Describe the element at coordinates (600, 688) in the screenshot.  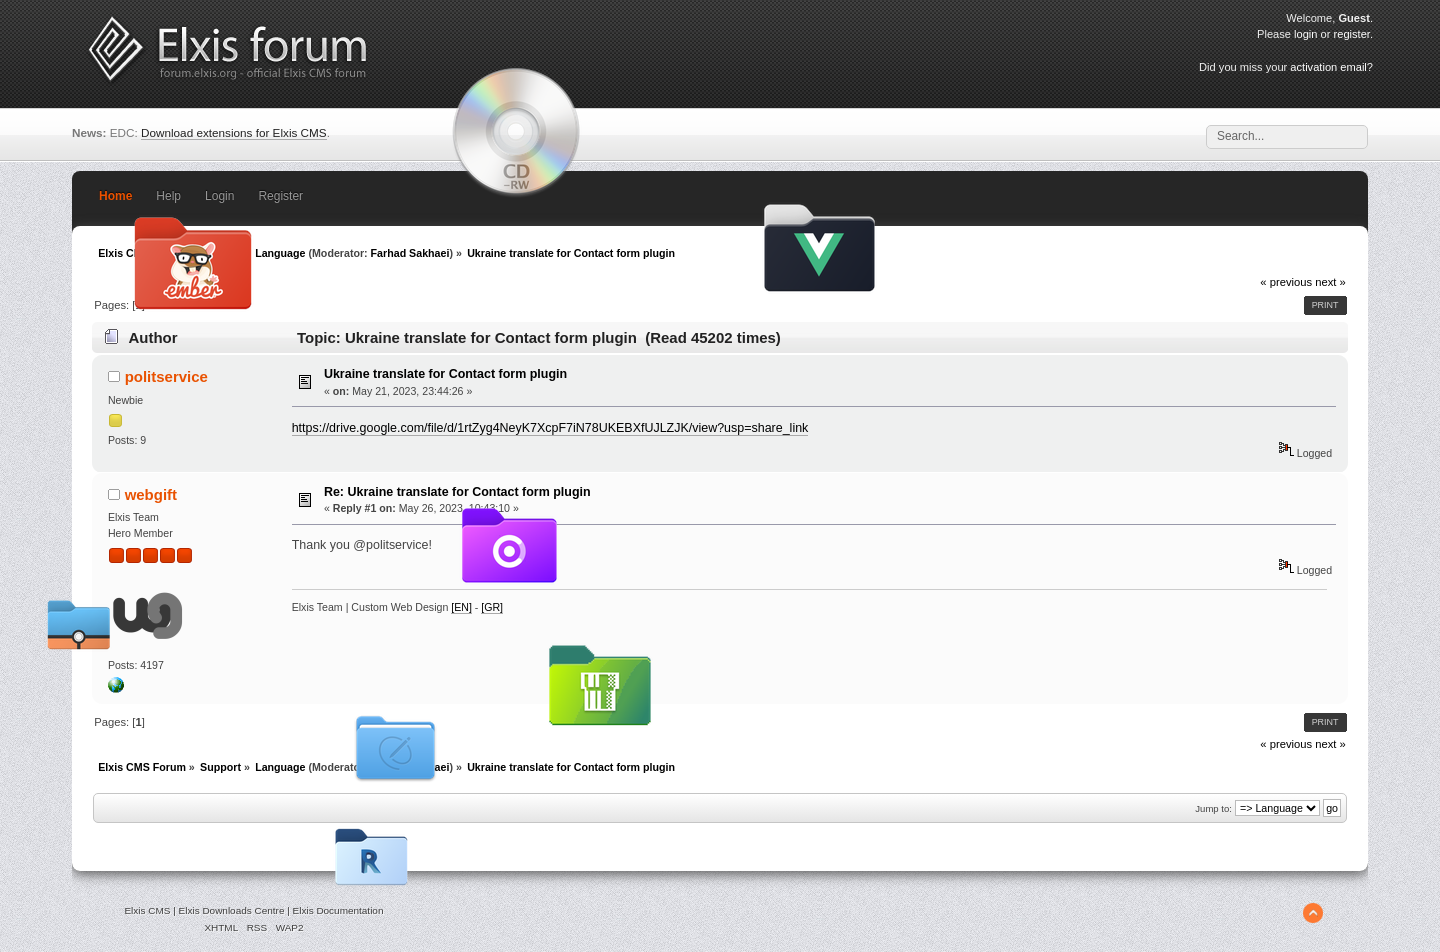
I see `open your GameJolt games folder` at that location.